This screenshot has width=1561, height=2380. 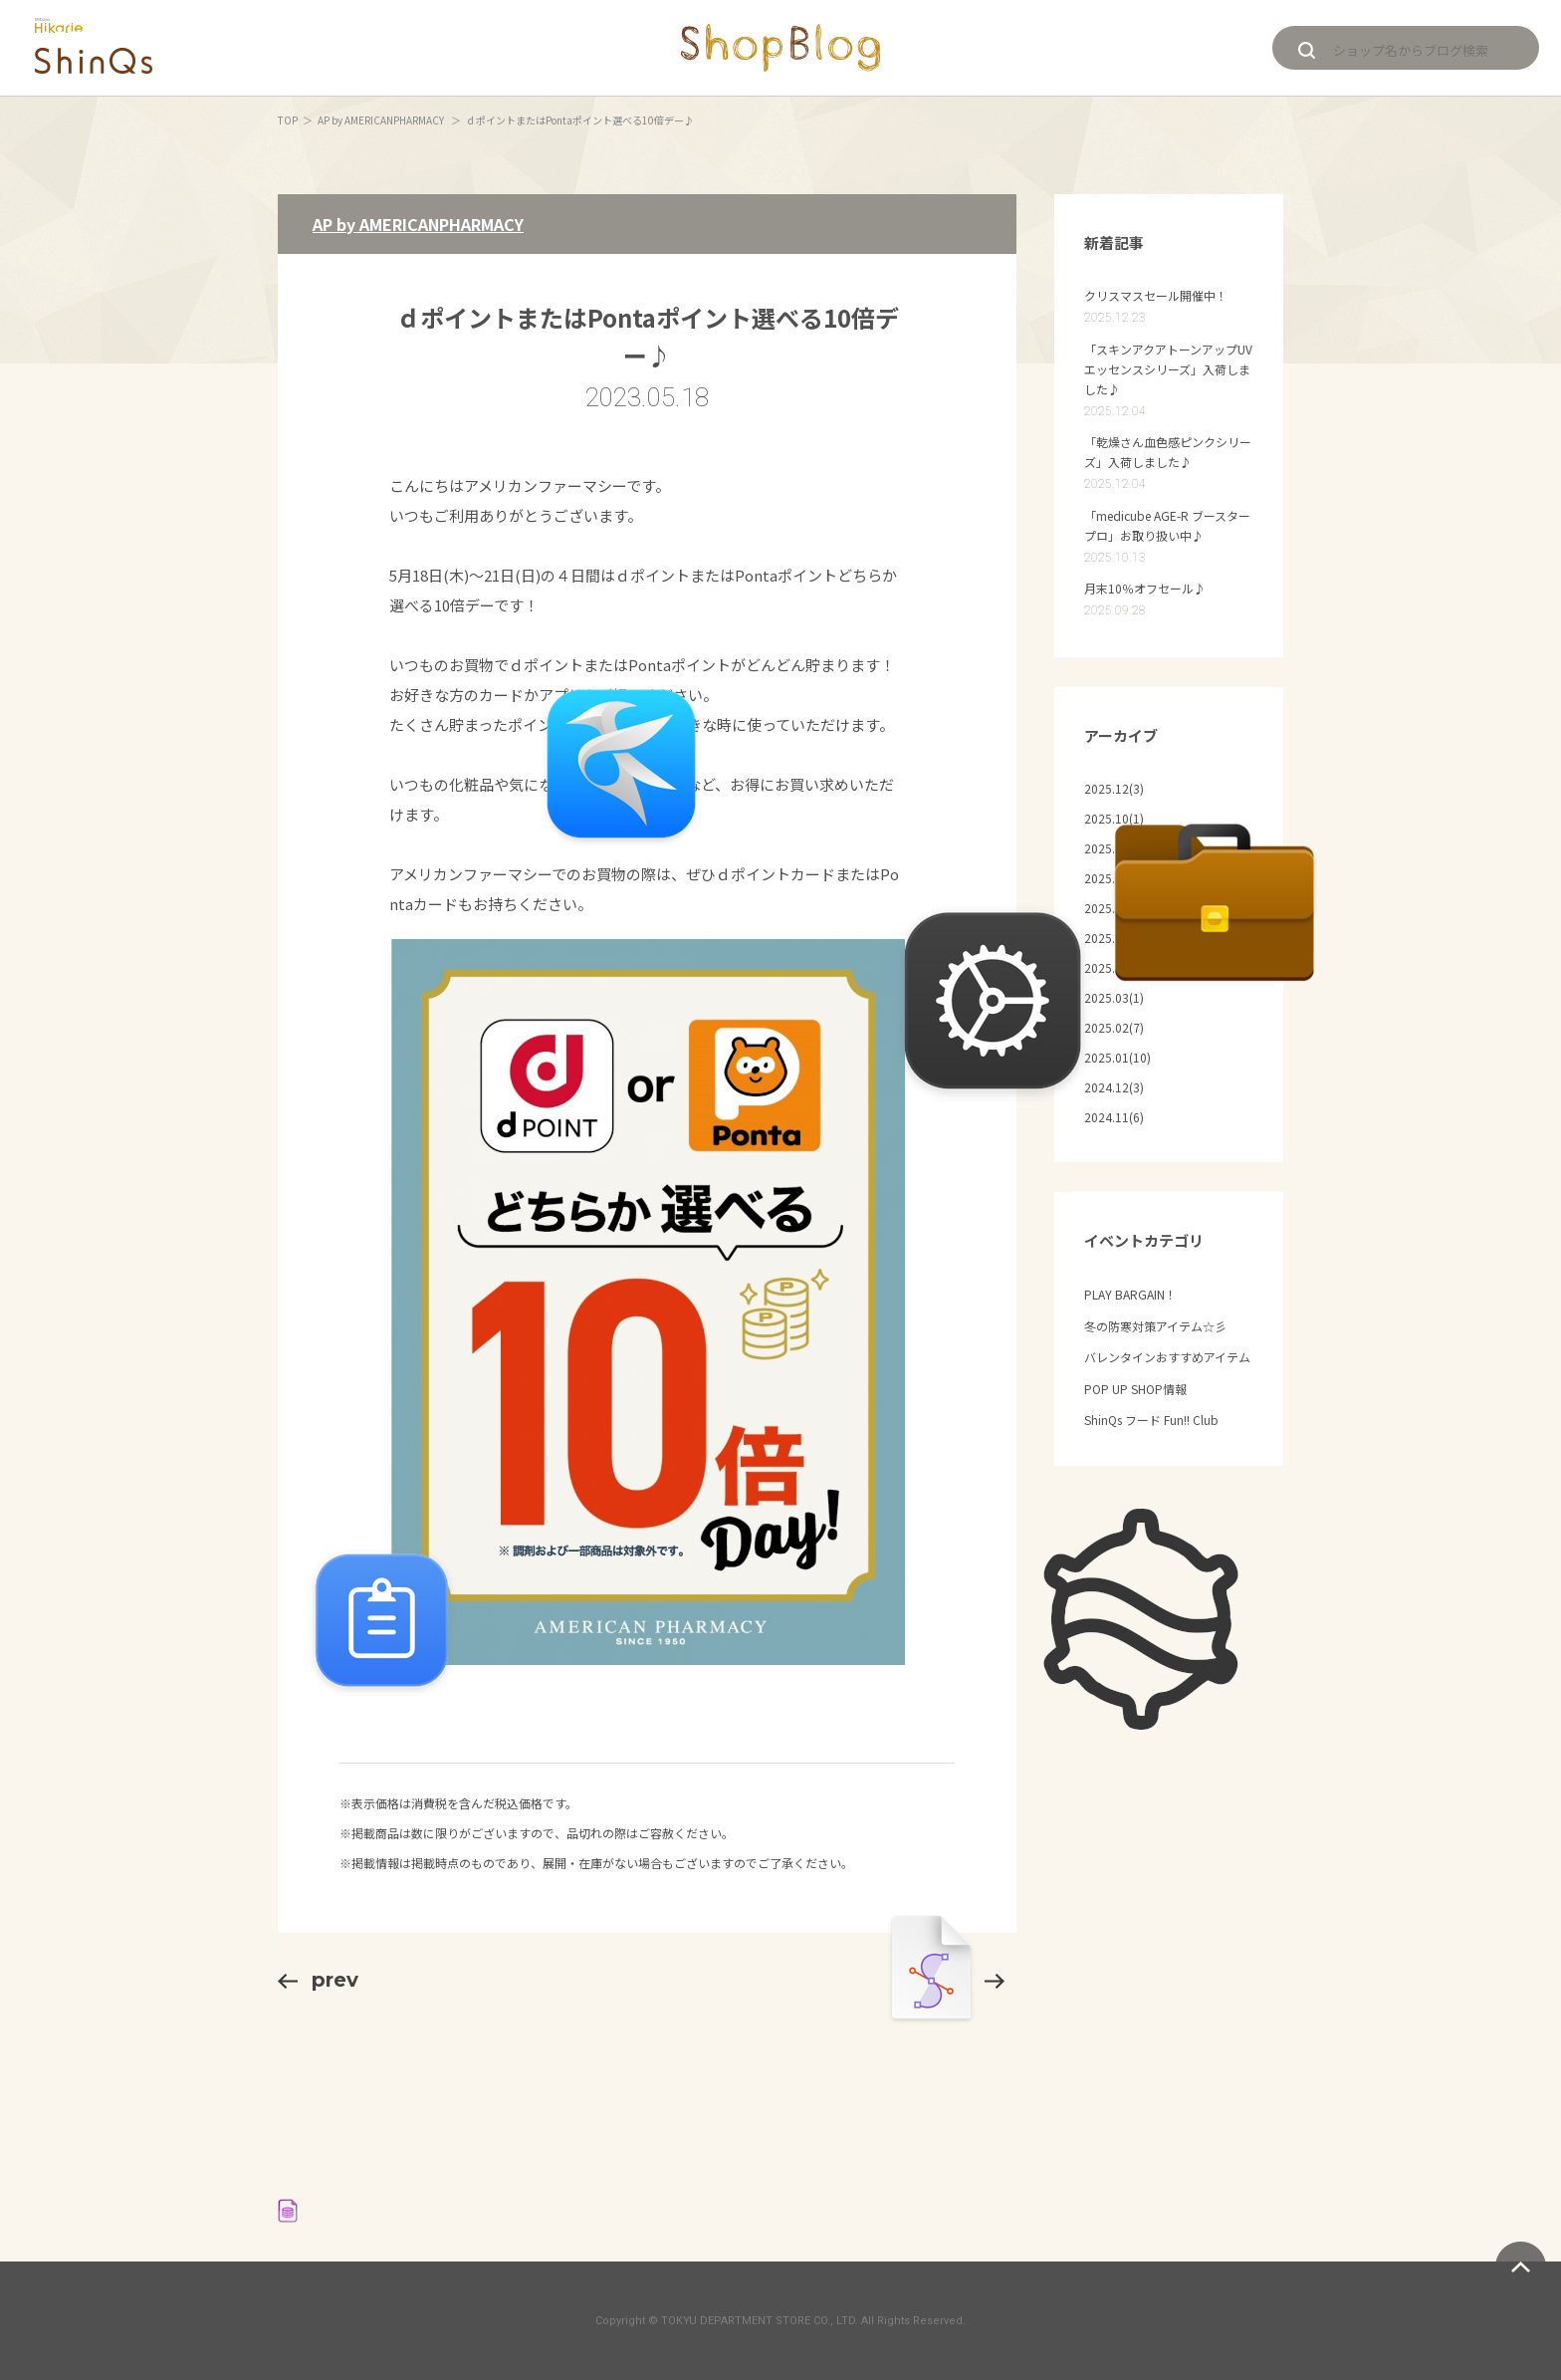 I want to click on open work or business documents folder, so click(x=1214, y=908).